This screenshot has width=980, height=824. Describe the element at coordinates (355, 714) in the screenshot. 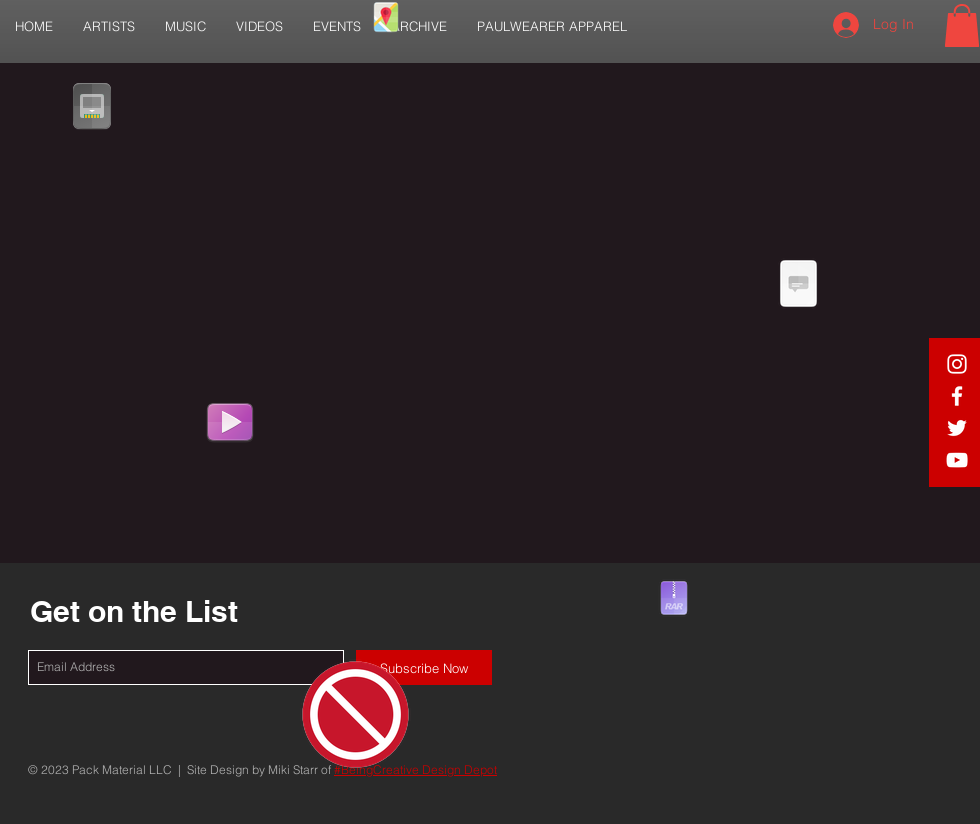

I see `delete selected item` at that location.